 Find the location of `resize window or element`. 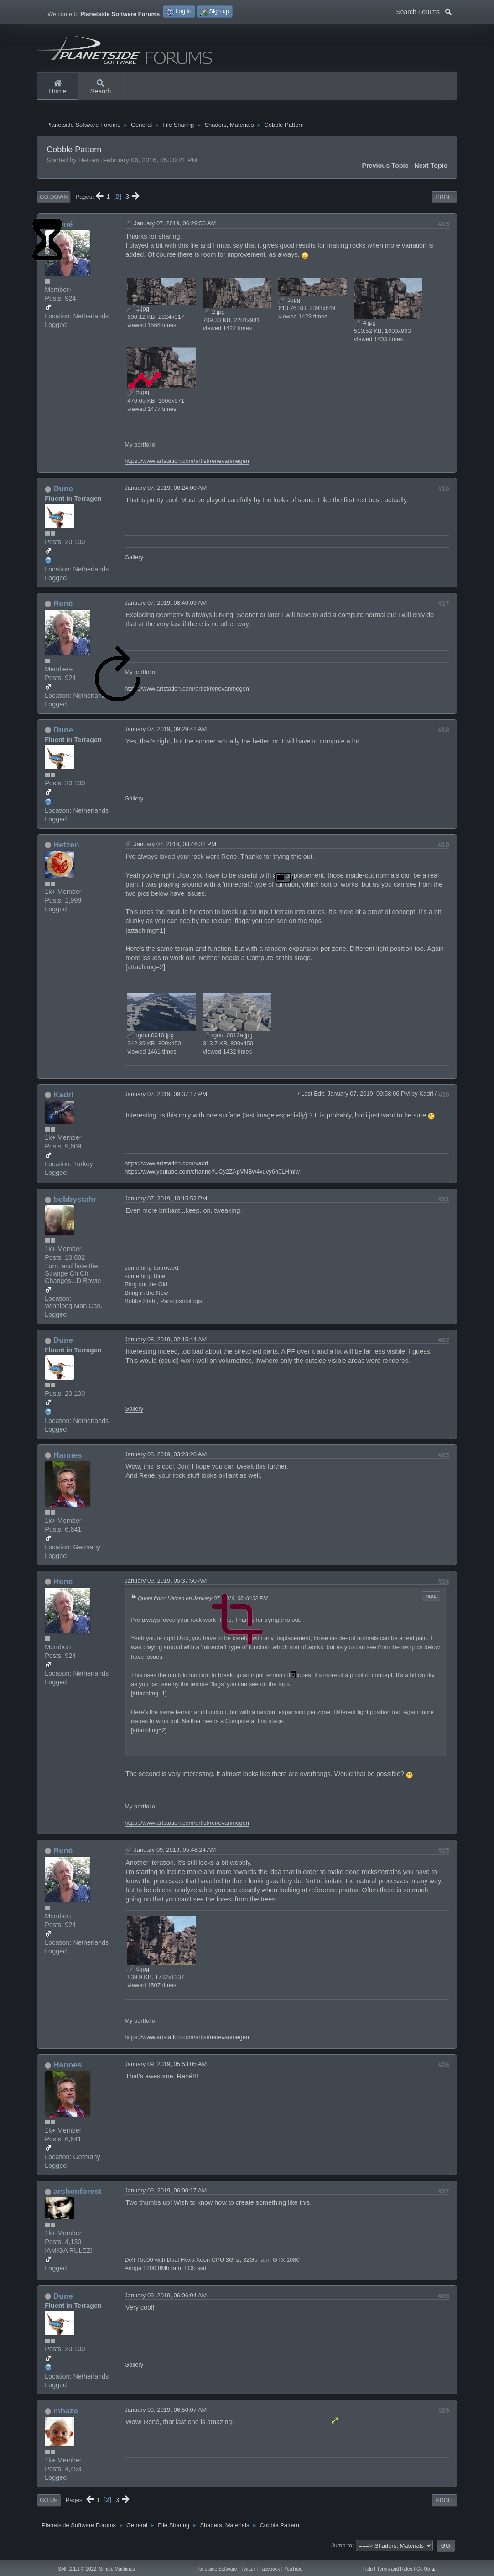

resize window or element is located at coordinates (335, 2420).